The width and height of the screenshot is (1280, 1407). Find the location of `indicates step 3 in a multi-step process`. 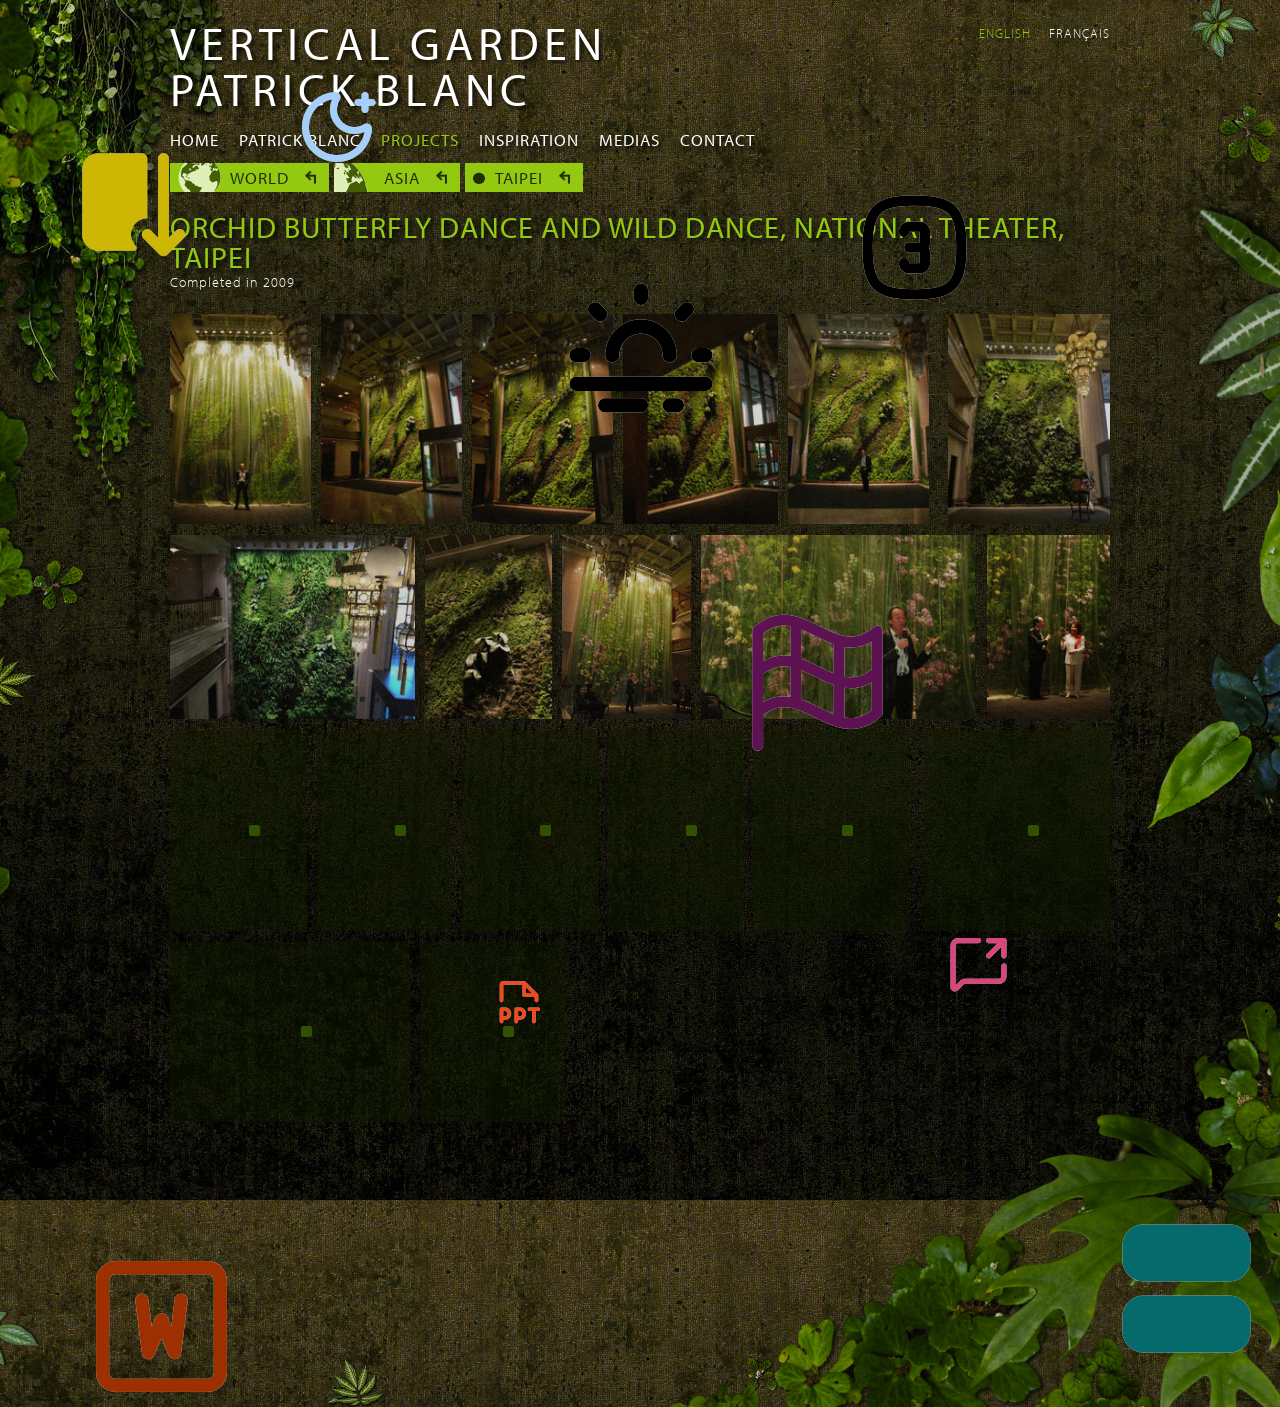

indicates step 3 in a multi-step process is located at coordinates (914, 247).